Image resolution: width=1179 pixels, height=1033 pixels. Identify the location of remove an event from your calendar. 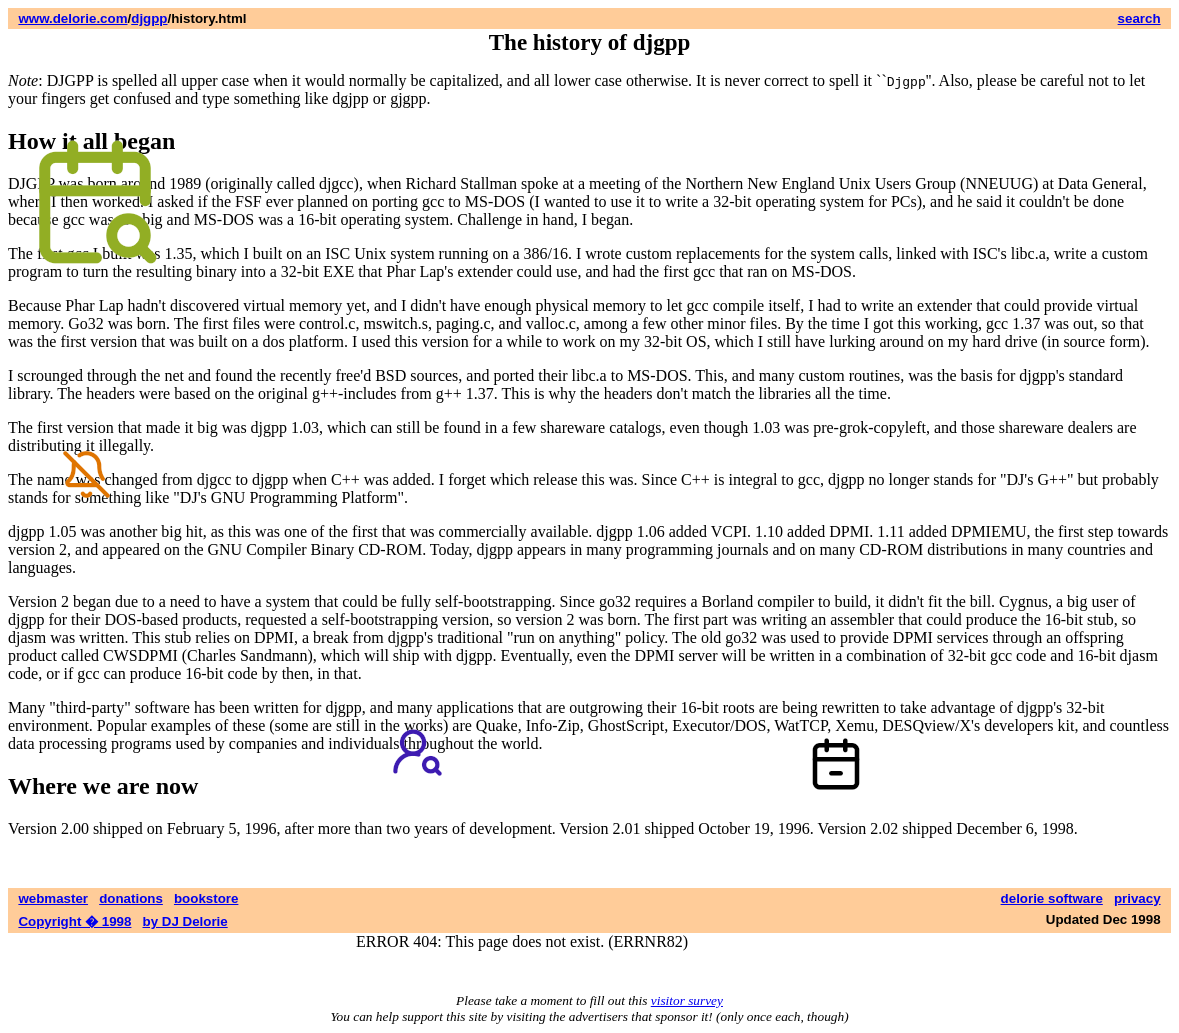
(836, 764).